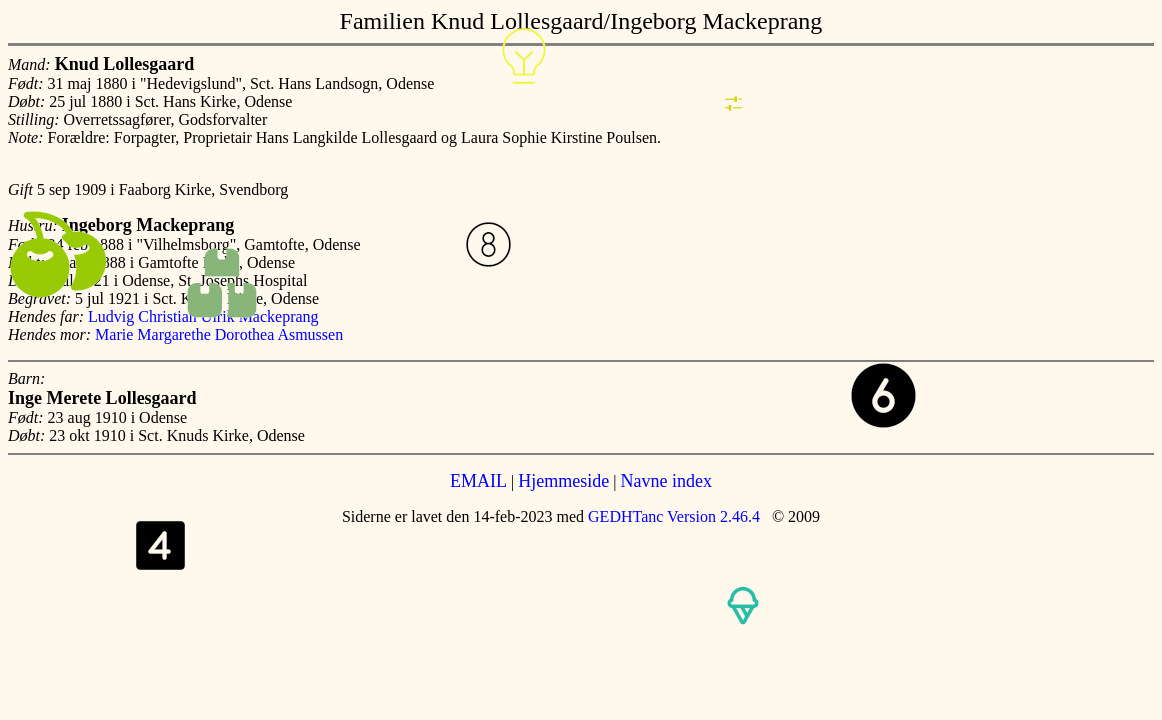 Image resolution: width=1162 pixels, height=720 pixels. What do you see at coordinates (488, 244) in the screenshot?
I see `indicates step 8 in a multi-step process` at bounding box center [488, 244].